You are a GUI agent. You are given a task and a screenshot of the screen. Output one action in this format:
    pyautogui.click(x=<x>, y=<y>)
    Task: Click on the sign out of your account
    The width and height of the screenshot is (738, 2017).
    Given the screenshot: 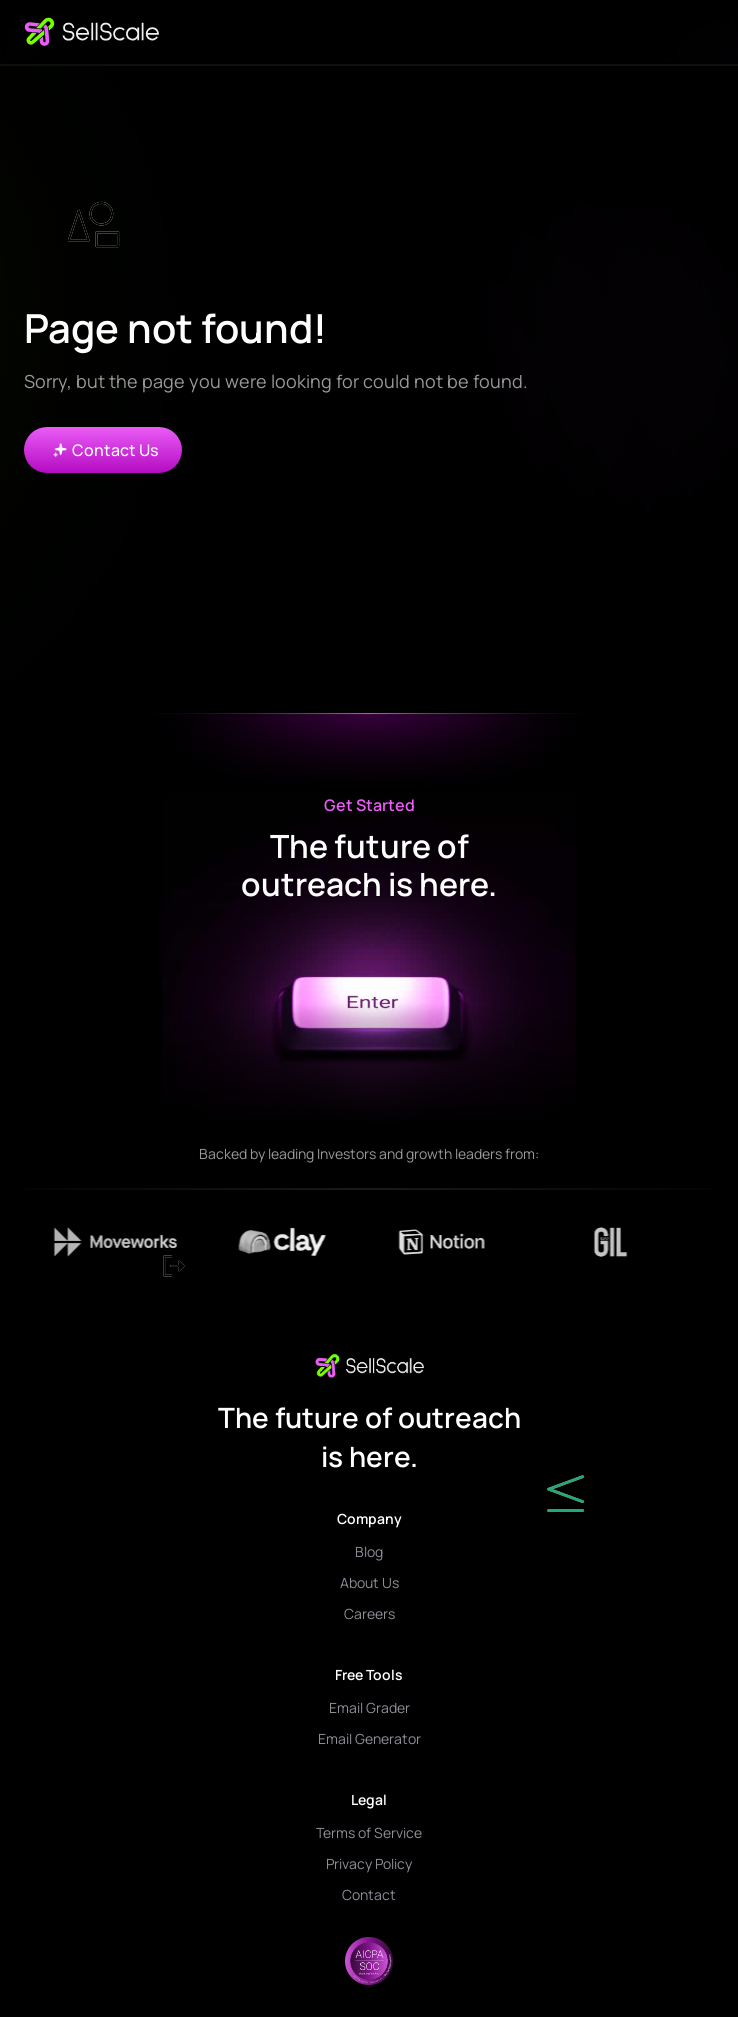 What is the action you would take?
    pyautogui.click(x=173, y=1266)
    